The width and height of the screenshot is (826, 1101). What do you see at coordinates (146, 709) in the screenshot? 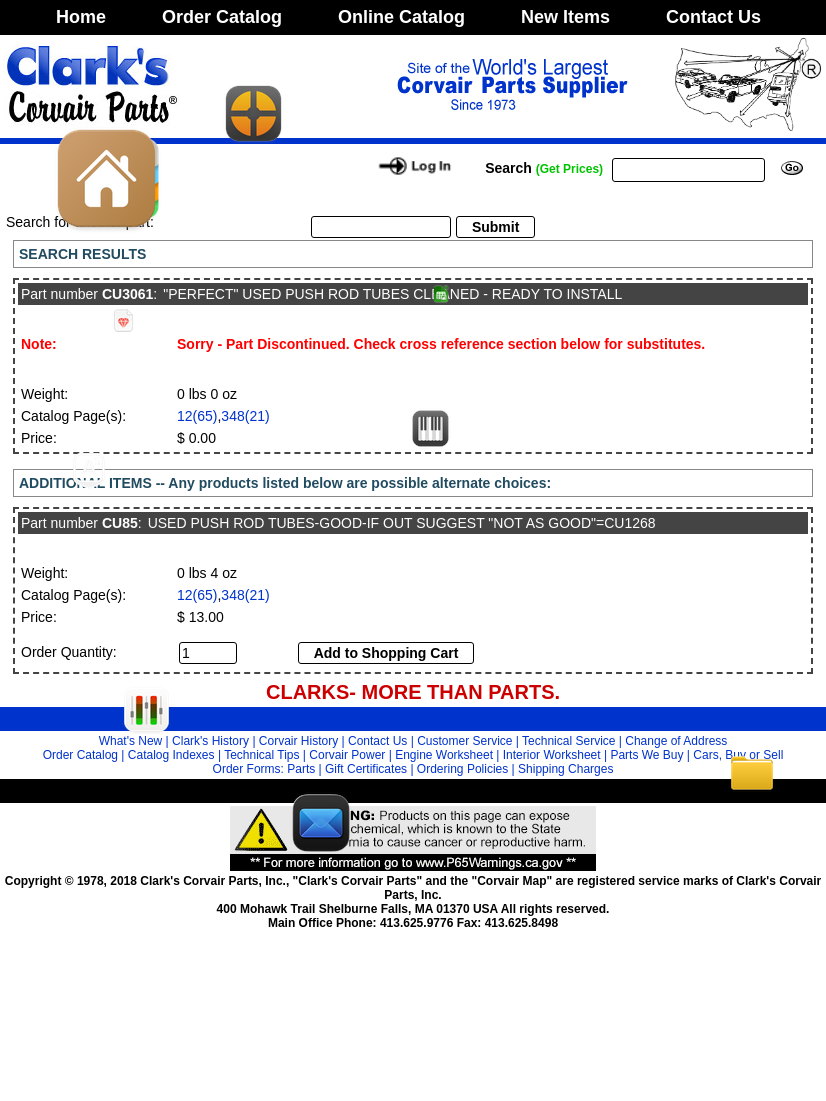
I see `open mudita24 audio mixer application` at bounding box center [146, 709].